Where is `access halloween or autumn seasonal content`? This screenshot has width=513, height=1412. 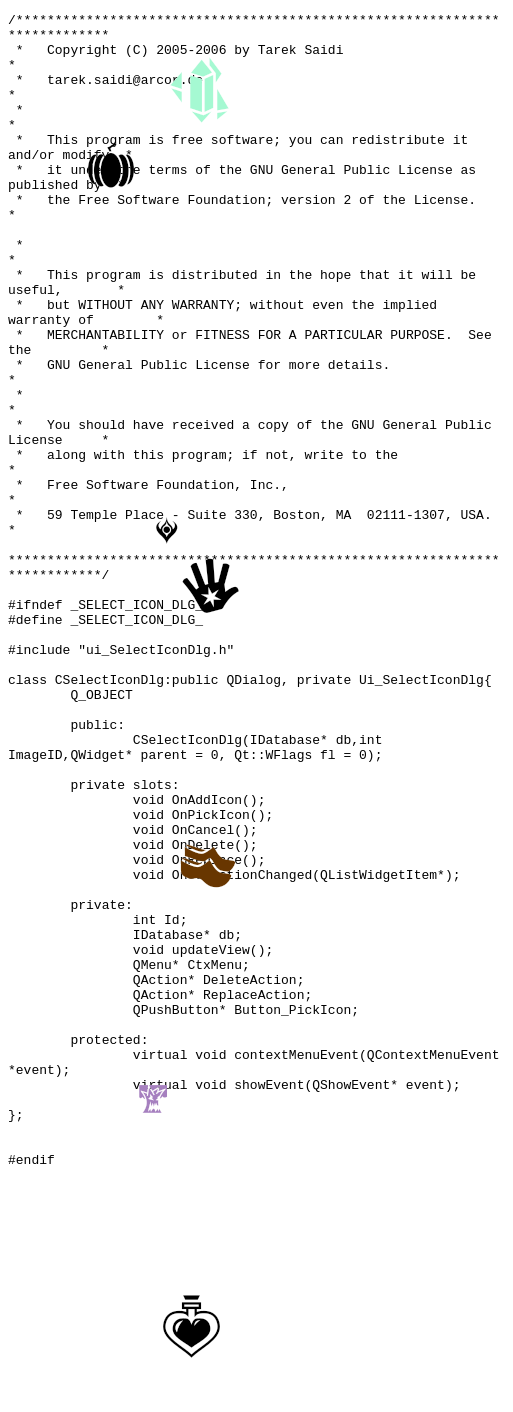
access halloween or autumn seasonal content is located at coordinates (111, 165).